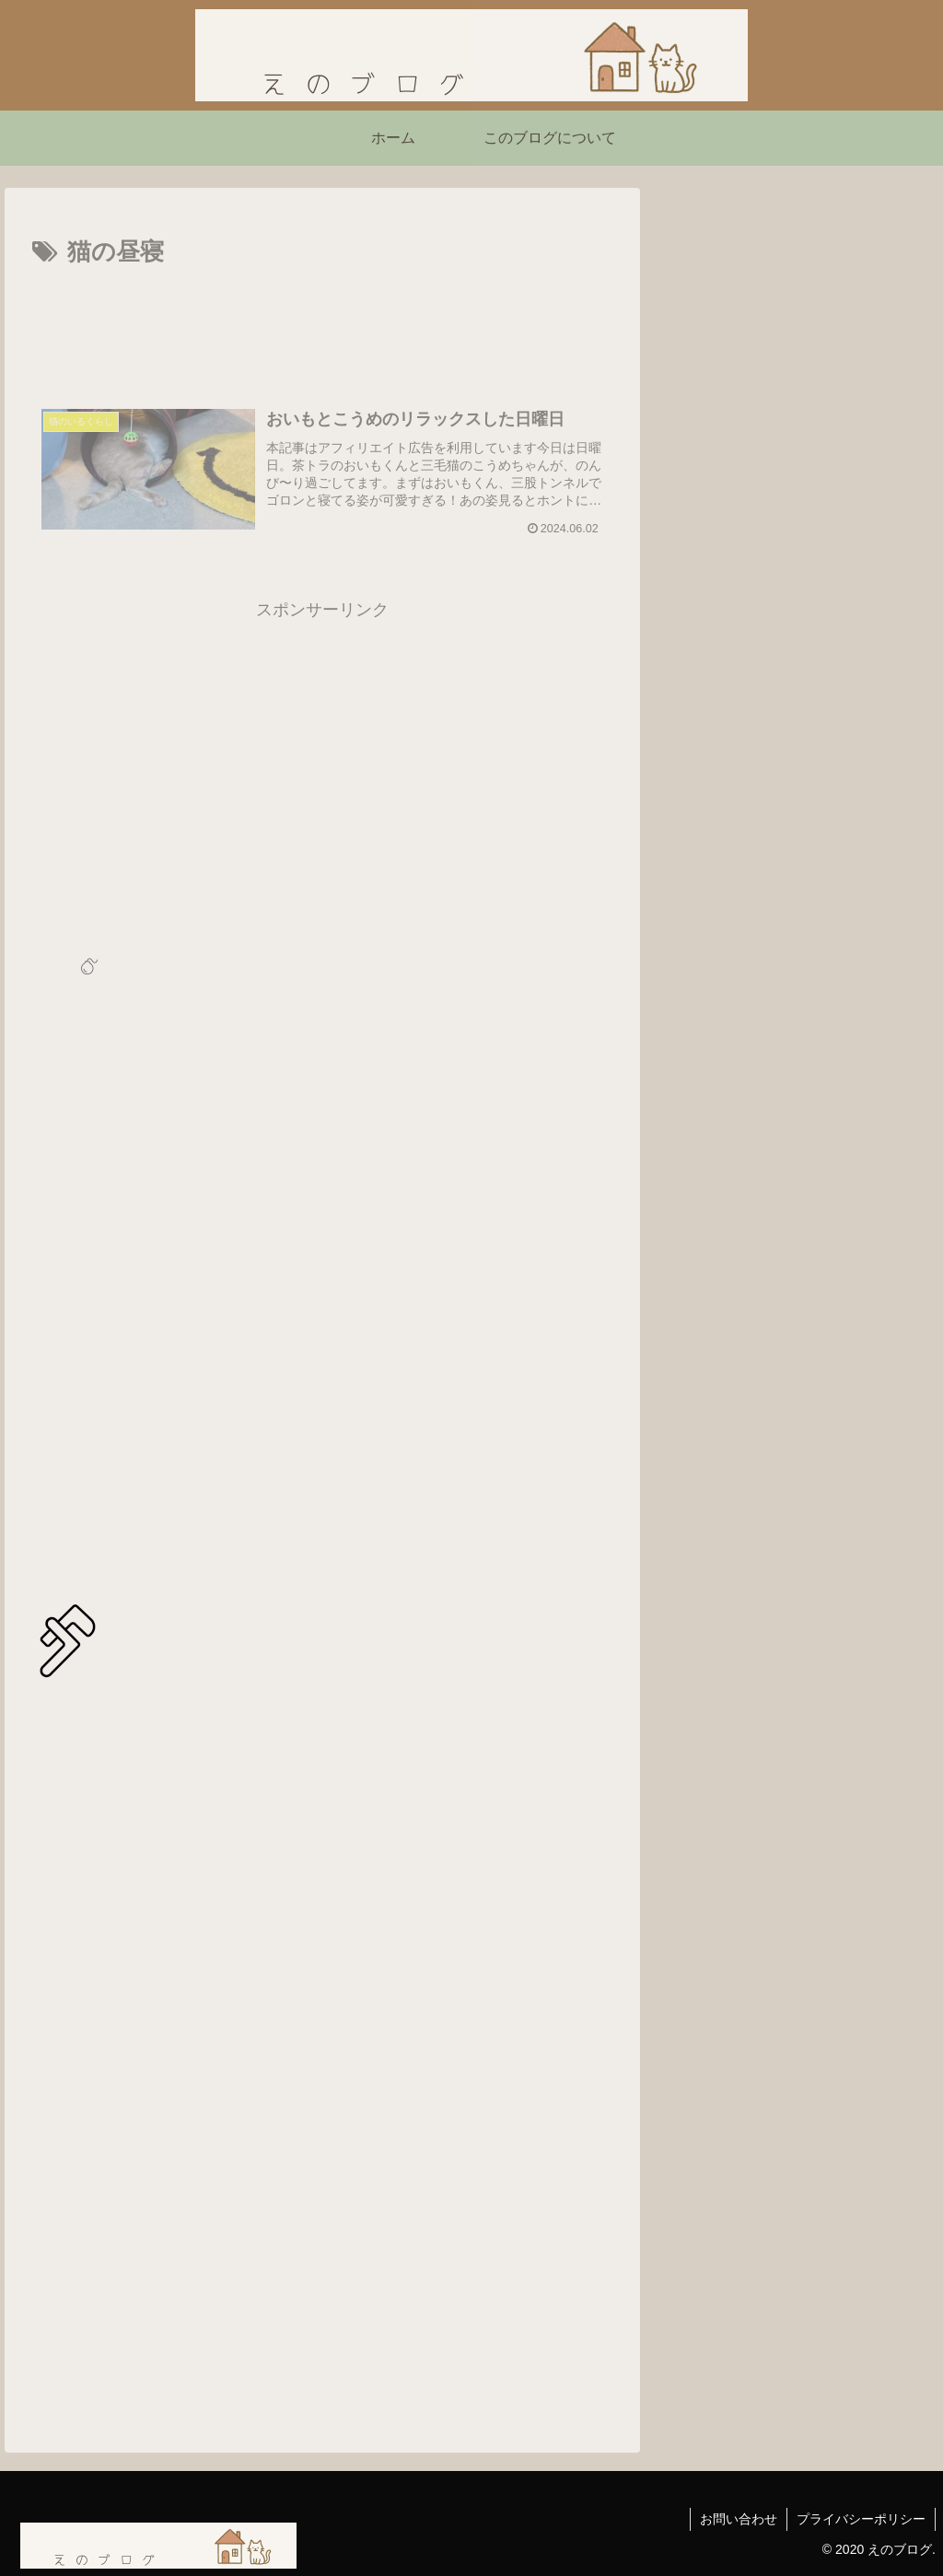  Describe the element at coordinates (88, 966) in the screenshot. I see `indicates a destructive or irreversible action` at that location.